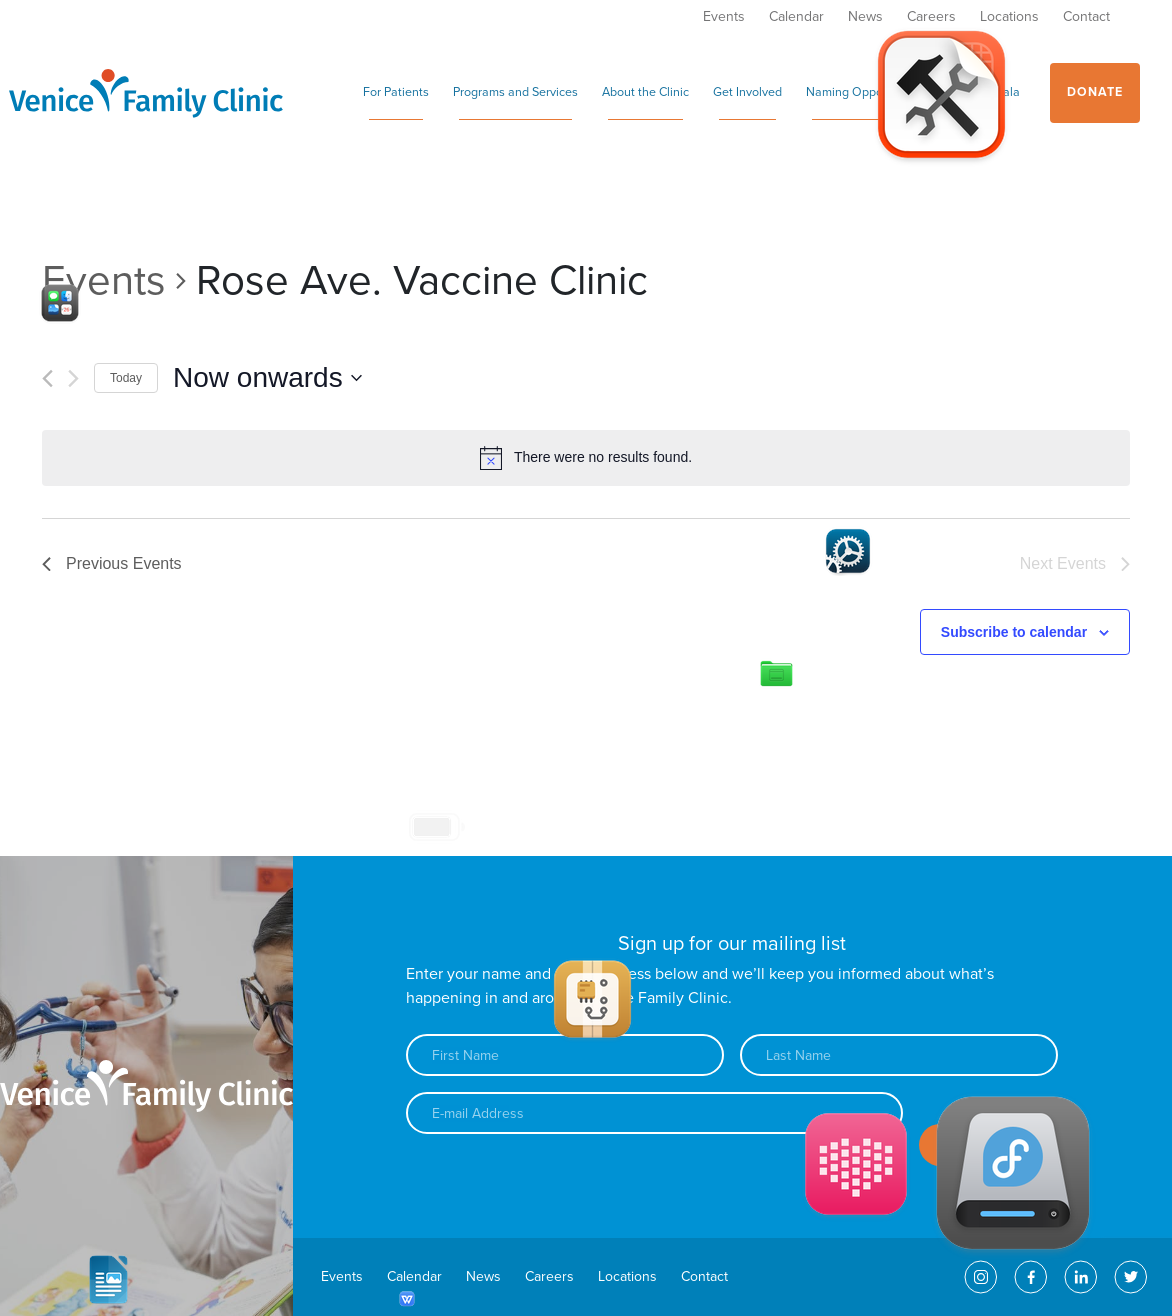 This screenshot has width=1172, height=1316. Describe the element at coordinates (437, 827) in the screenshot. I see `indicates battery level at 80% charge` at that location.